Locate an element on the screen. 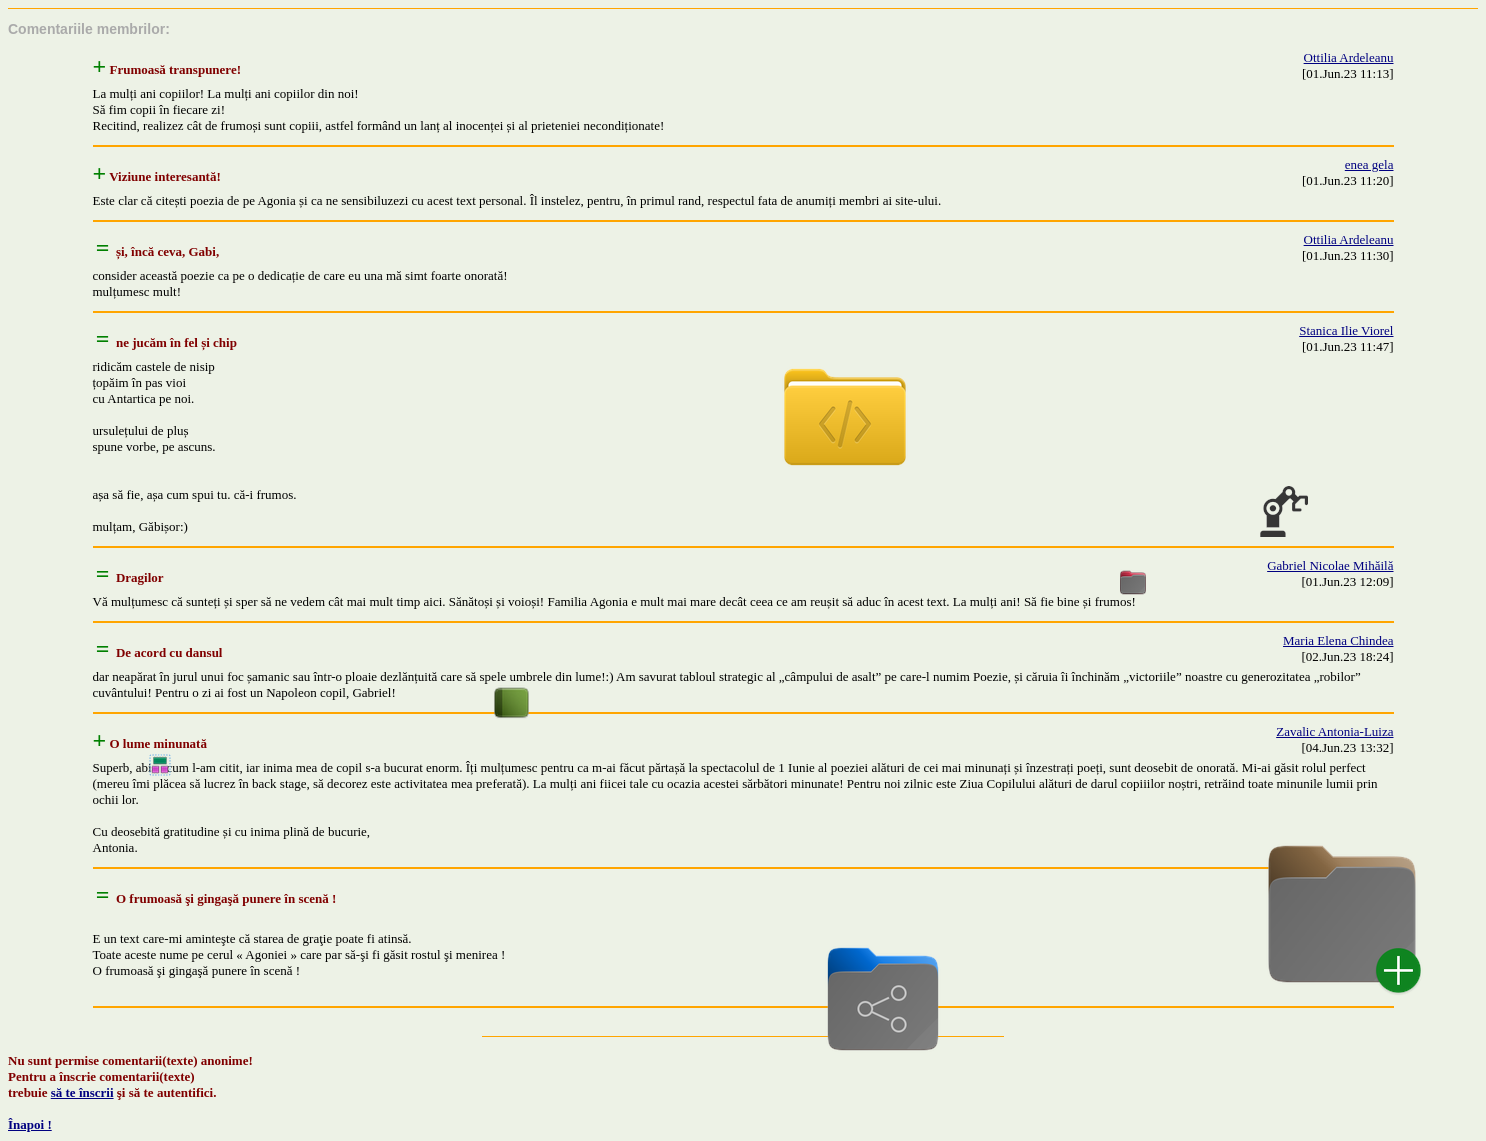 The image size is (1486, 1141). open your code projects folder is located at coordinates (845, 417).